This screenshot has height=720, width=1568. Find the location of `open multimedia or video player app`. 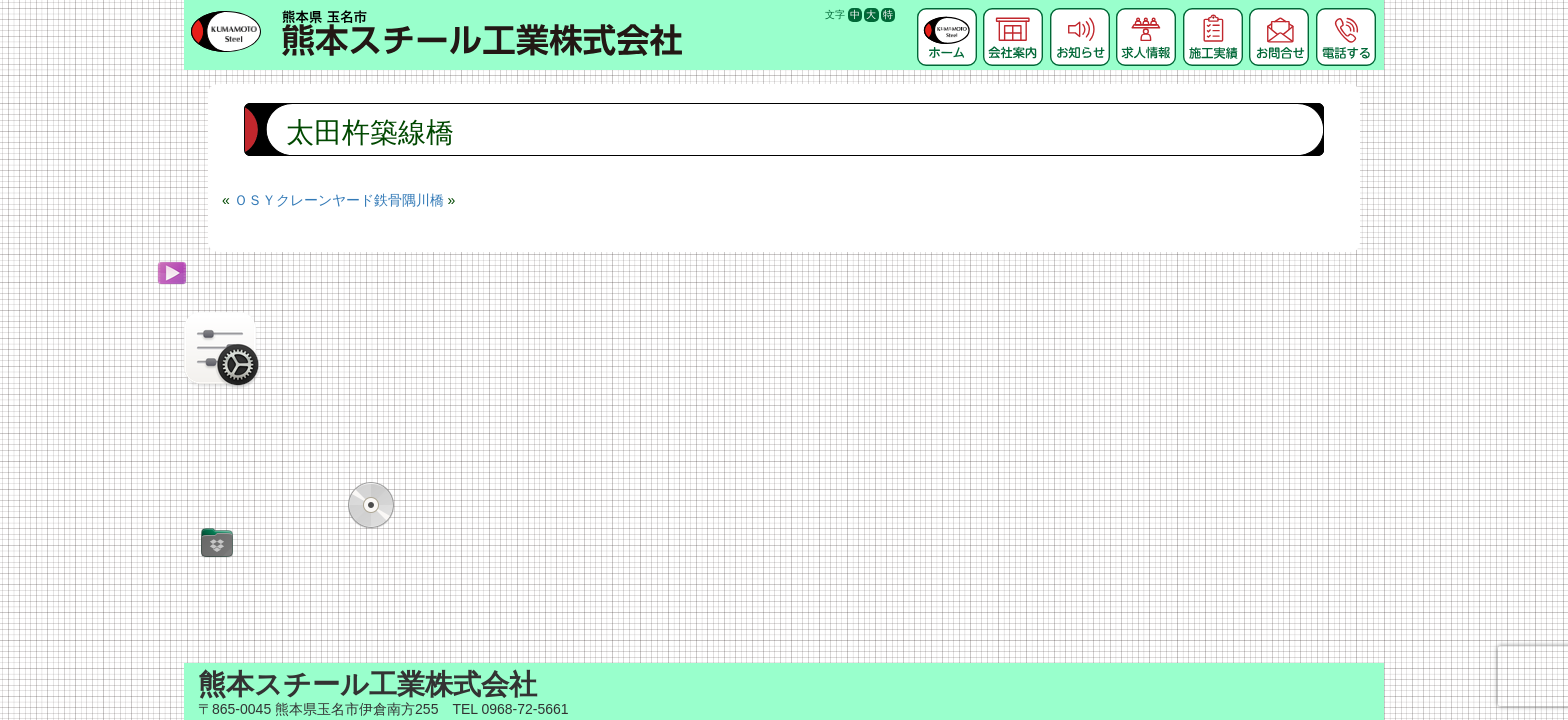

open multimedia or video player app is located at coordinates (172, 273).